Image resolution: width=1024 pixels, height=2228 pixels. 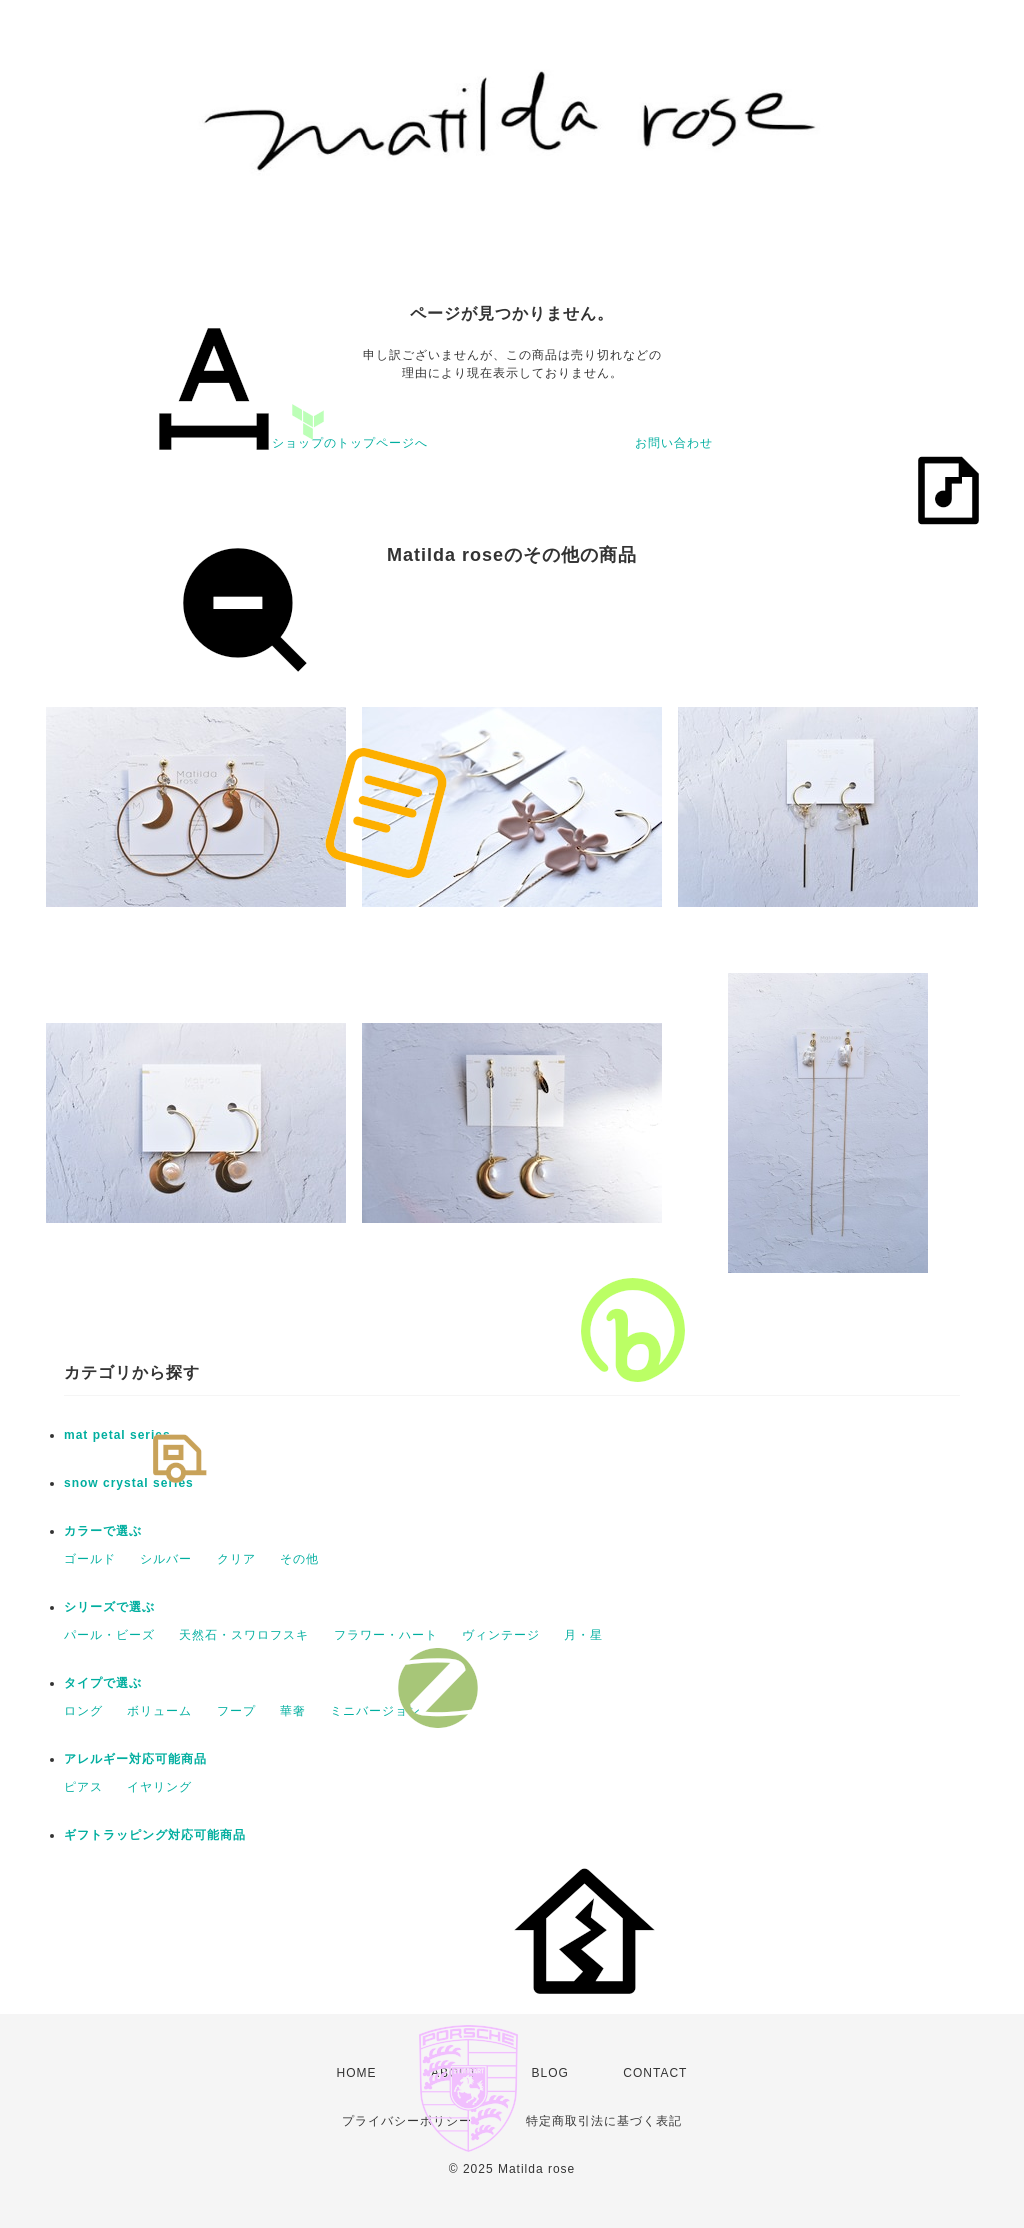 What do you see at coordinates (438, 1688) in the screenshot?
I see `zigbee smart home protocol logo` at bounding box center [438, 1688].